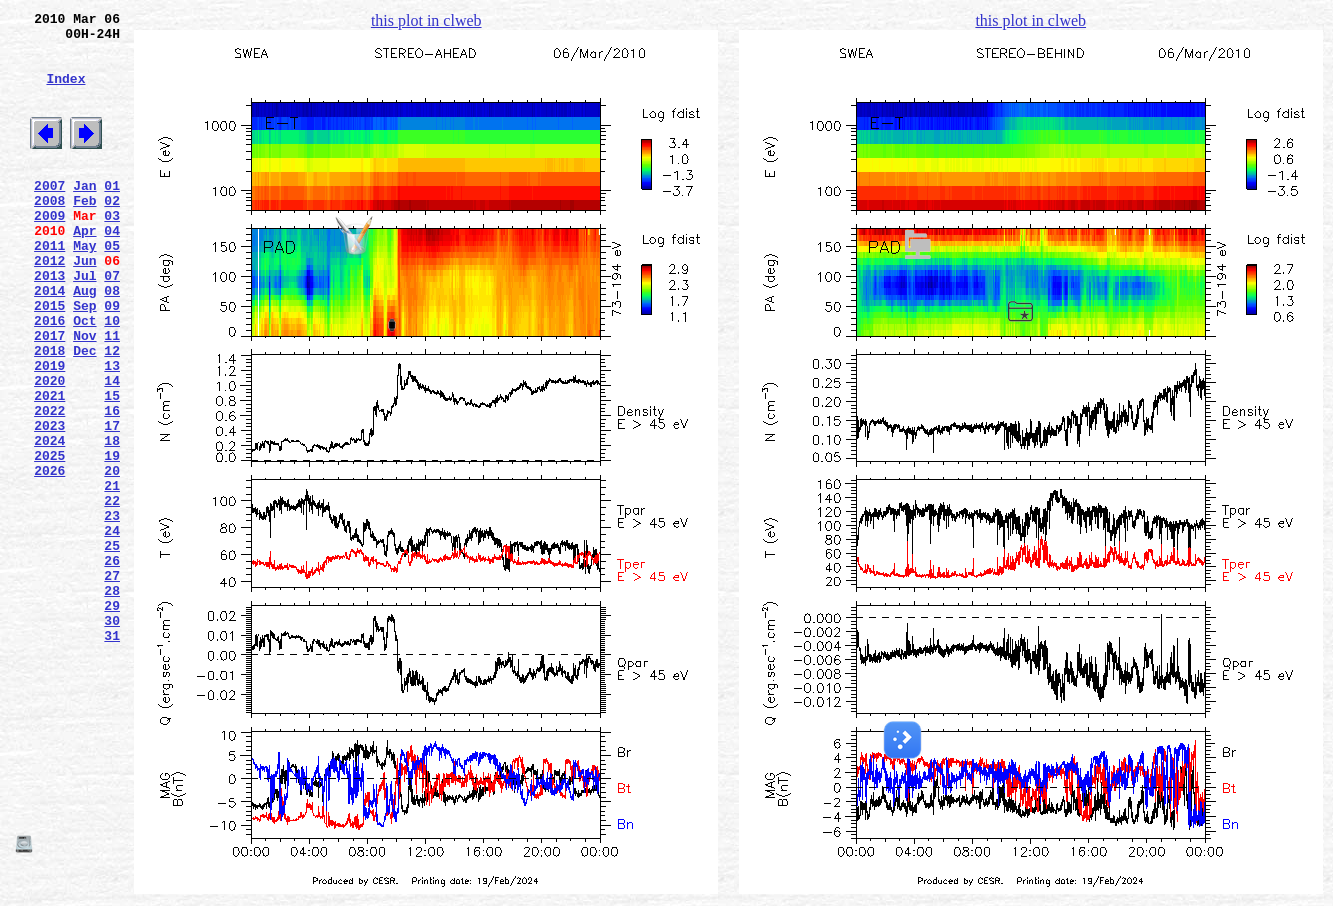 This screenshot has width=1333, height=906. I want to click on access a remote or network folder, so click(919, 244).